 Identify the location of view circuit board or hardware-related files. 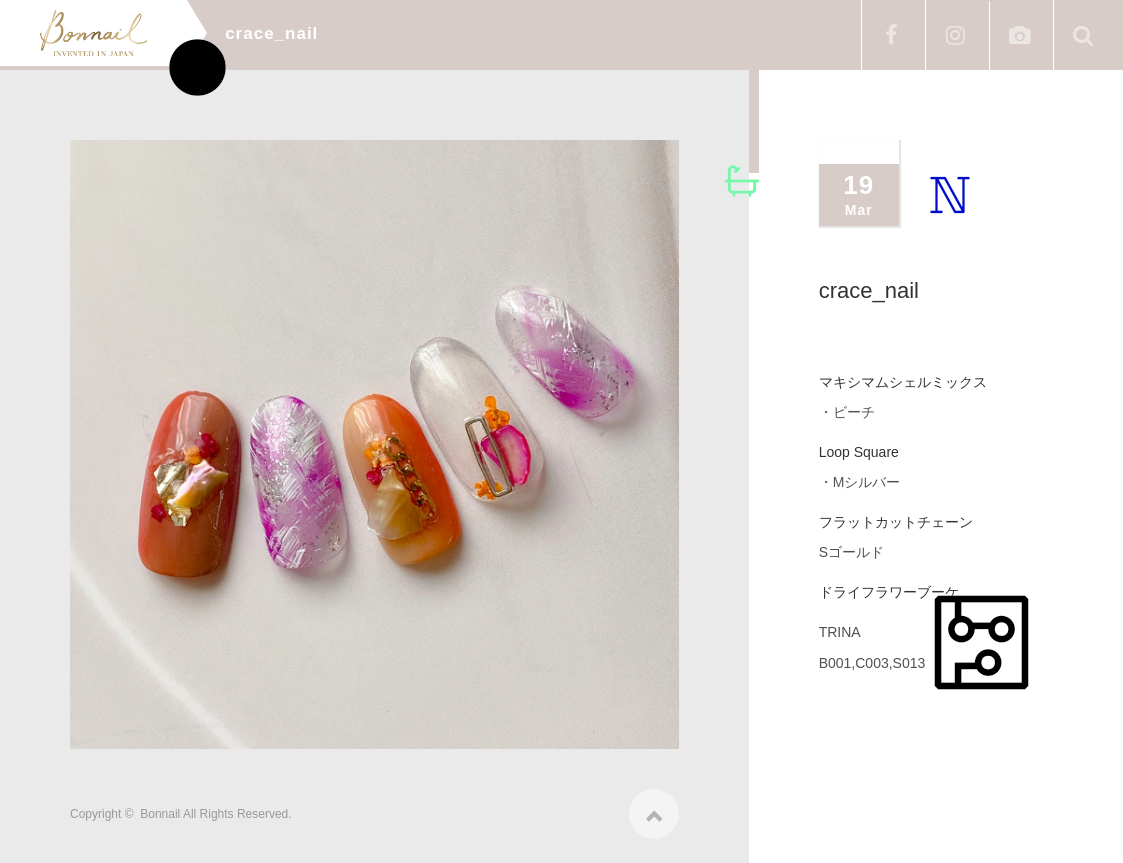
(981, 642).